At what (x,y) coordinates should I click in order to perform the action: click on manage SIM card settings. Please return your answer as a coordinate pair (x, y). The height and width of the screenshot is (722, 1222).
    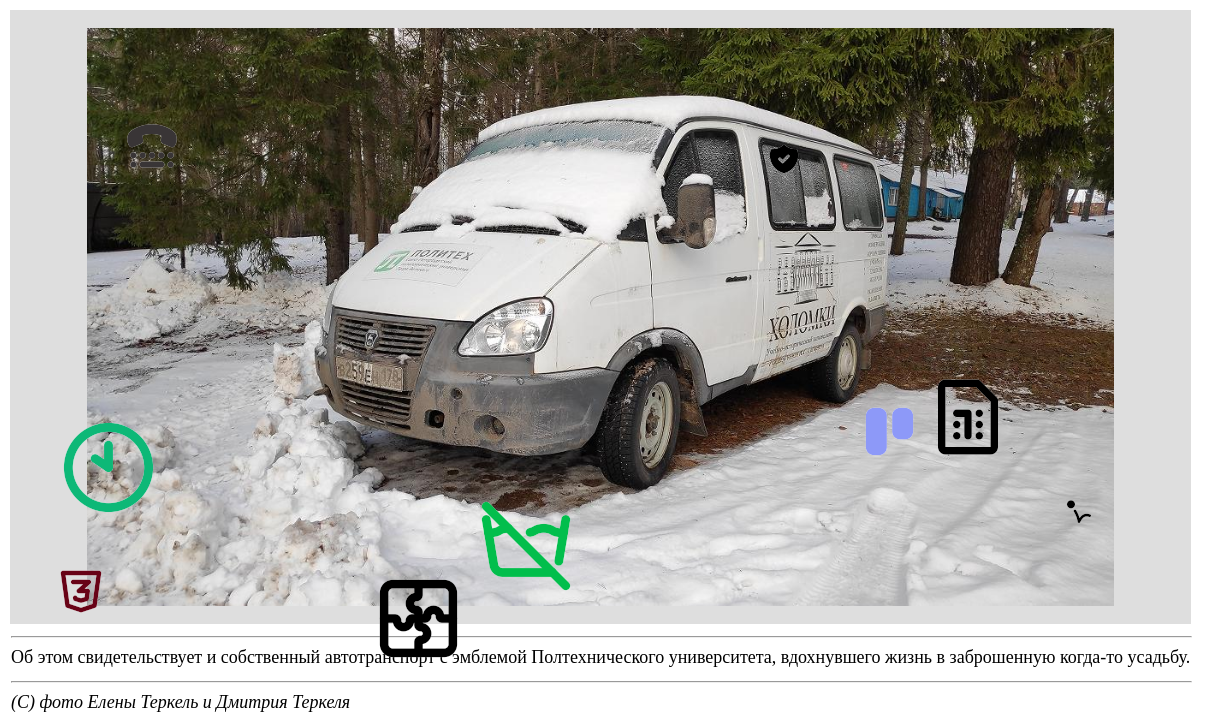
    Looking at the image, I should click on (968, 417).